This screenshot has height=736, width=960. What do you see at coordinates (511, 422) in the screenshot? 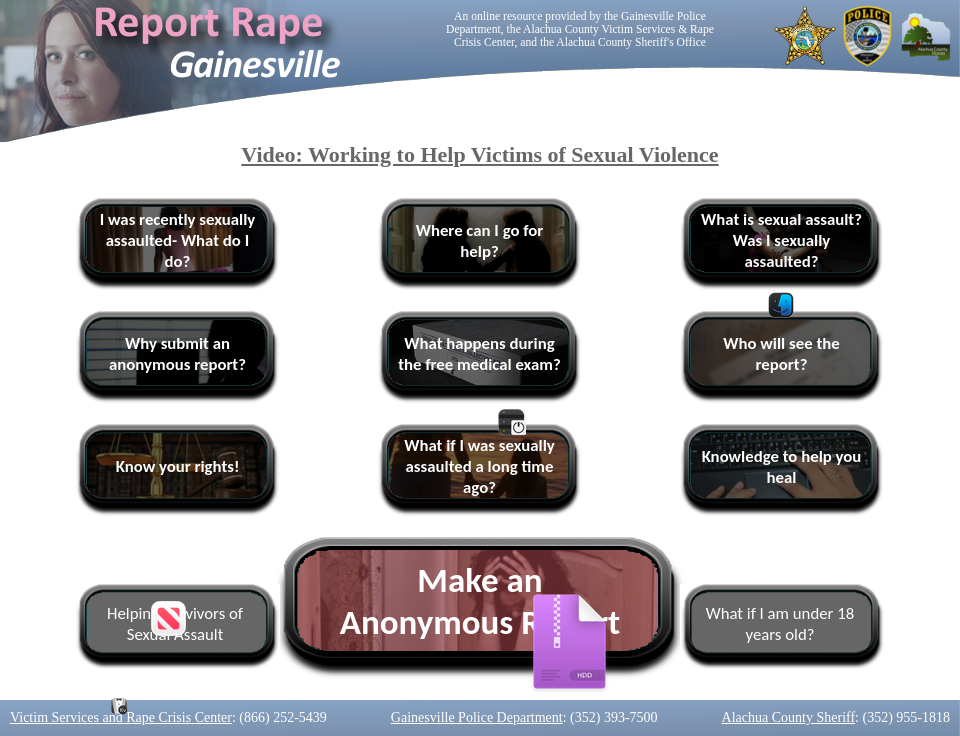
I see `configure network boot server settings` at bounding box center [511, 422].